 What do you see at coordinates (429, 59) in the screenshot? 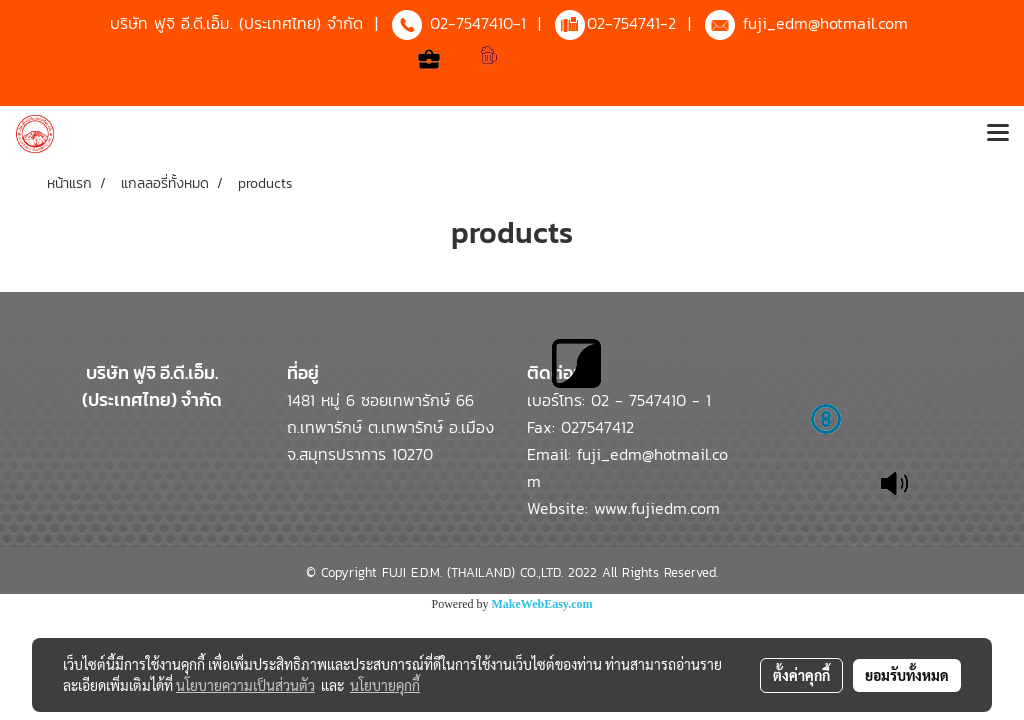
I see `access business or work-related features` at bounding box center [429, 59].